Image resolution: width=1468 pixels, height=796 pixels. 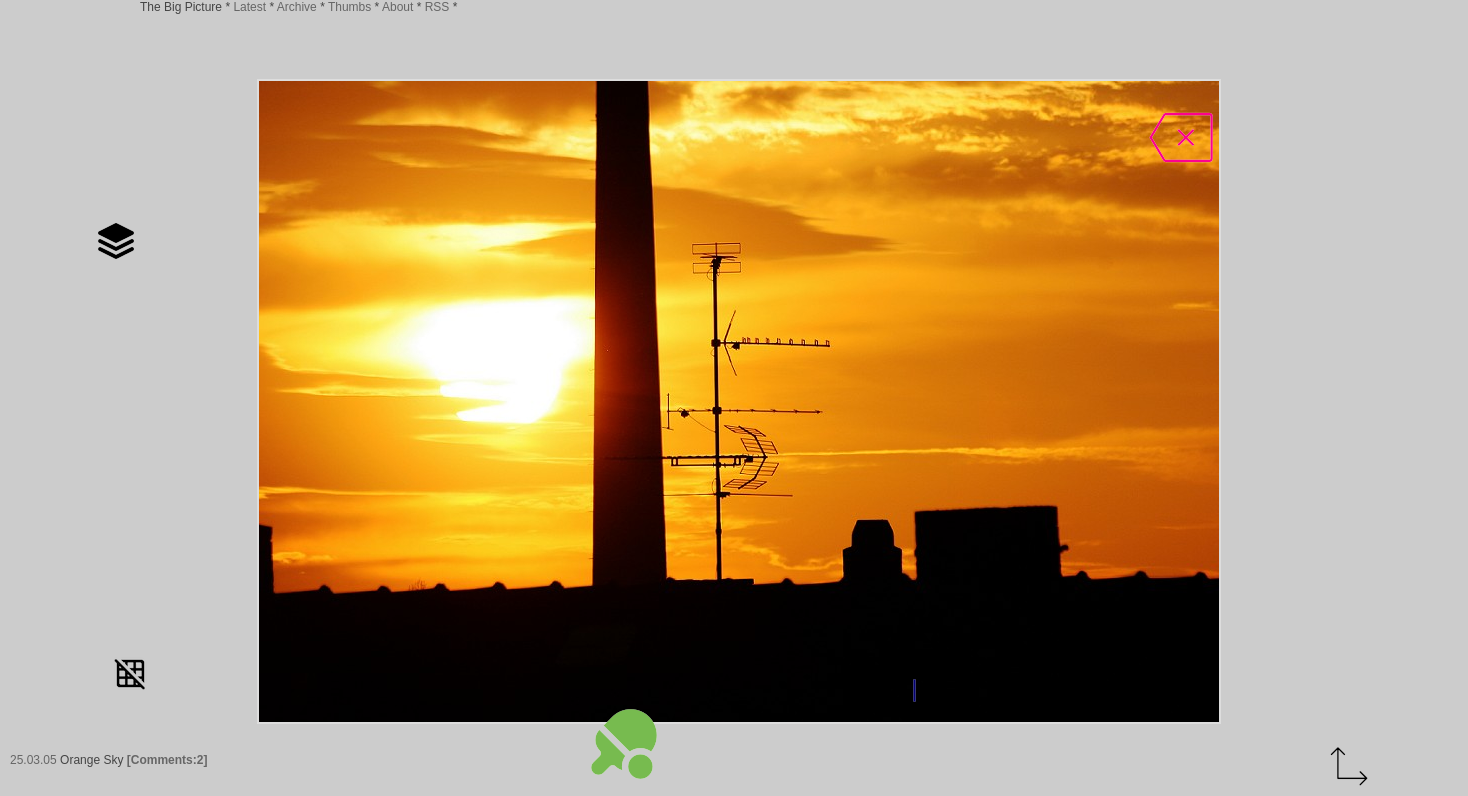 I want to click on vector path with two anchor points, so click(x=1347, y=765).